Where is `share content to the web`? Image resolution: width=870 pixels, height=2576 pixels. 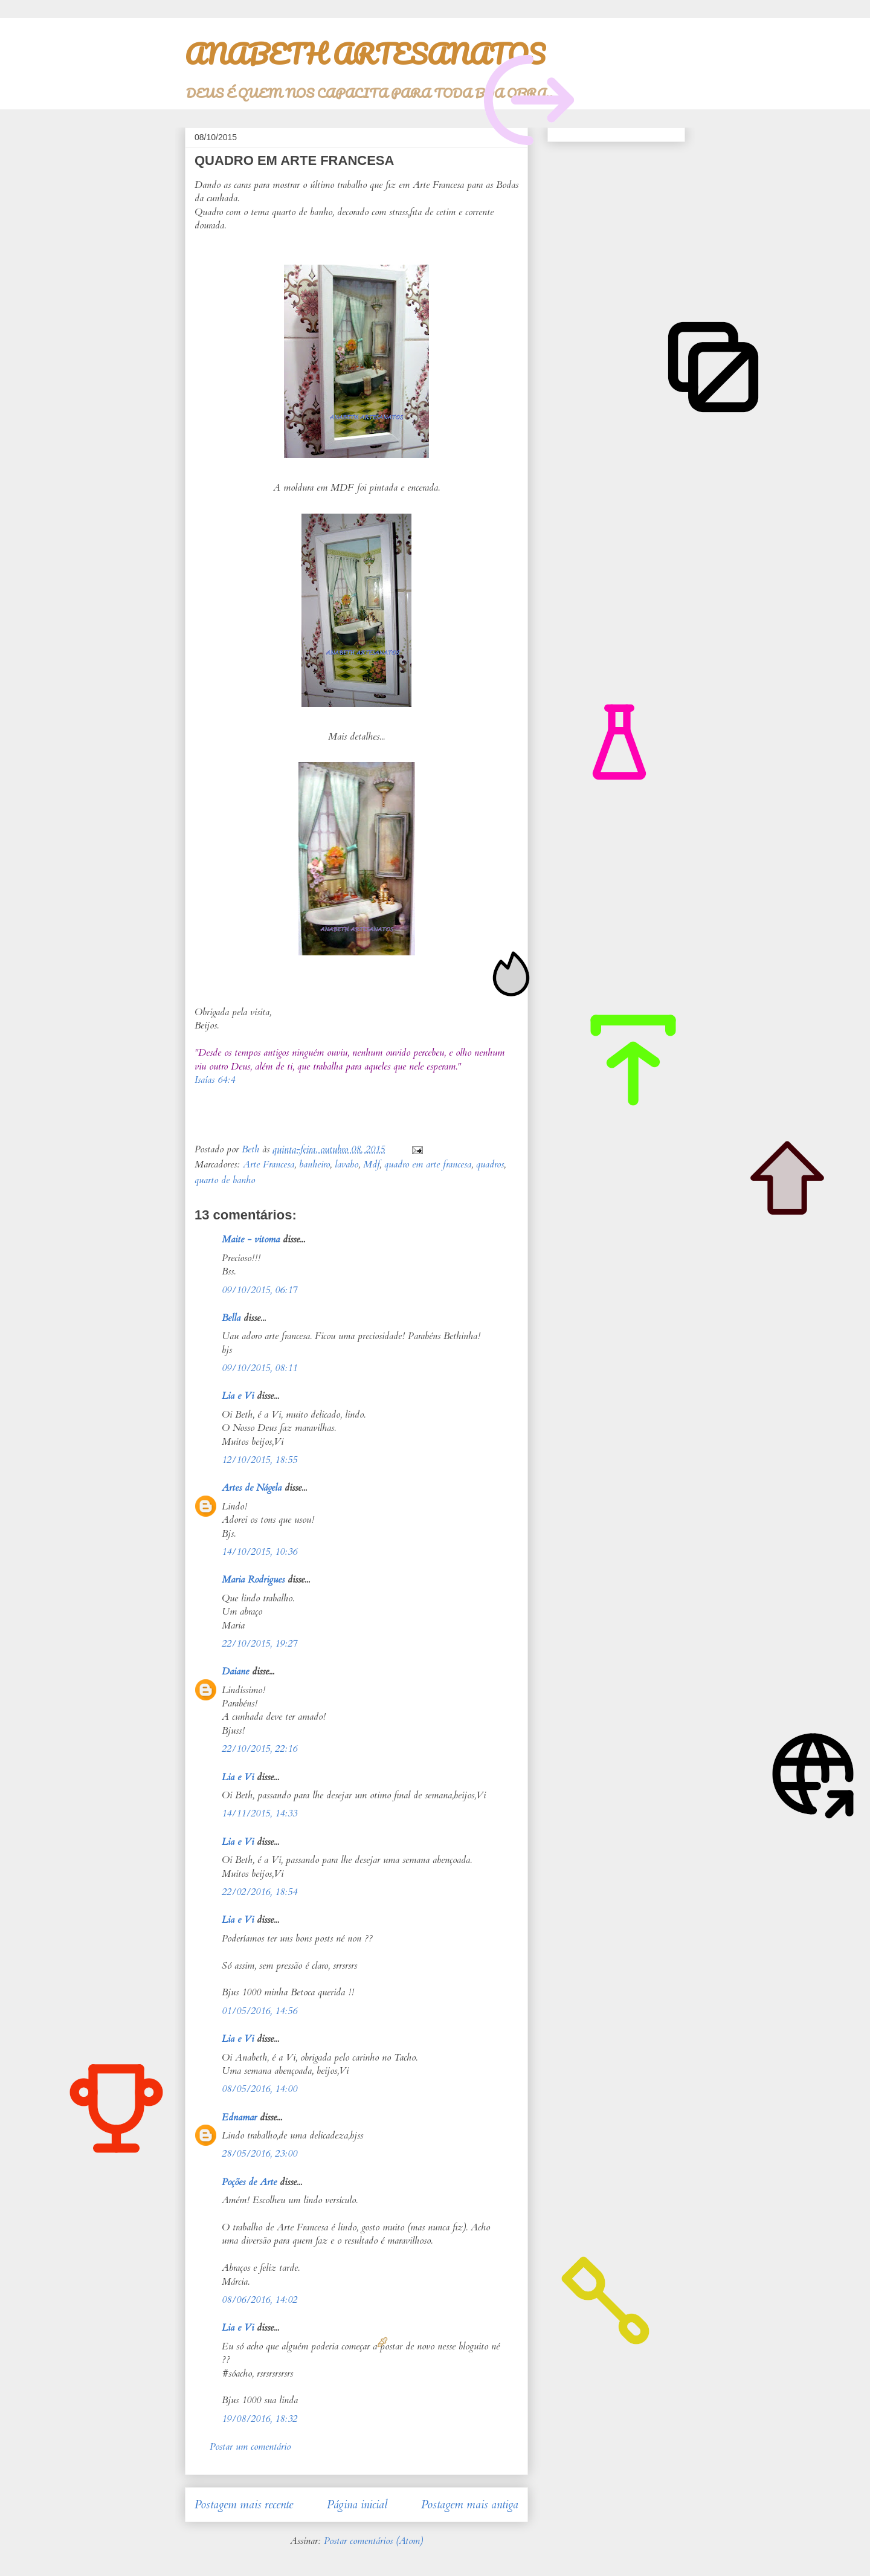
share content to the web is located at coordinates (813, 1774).